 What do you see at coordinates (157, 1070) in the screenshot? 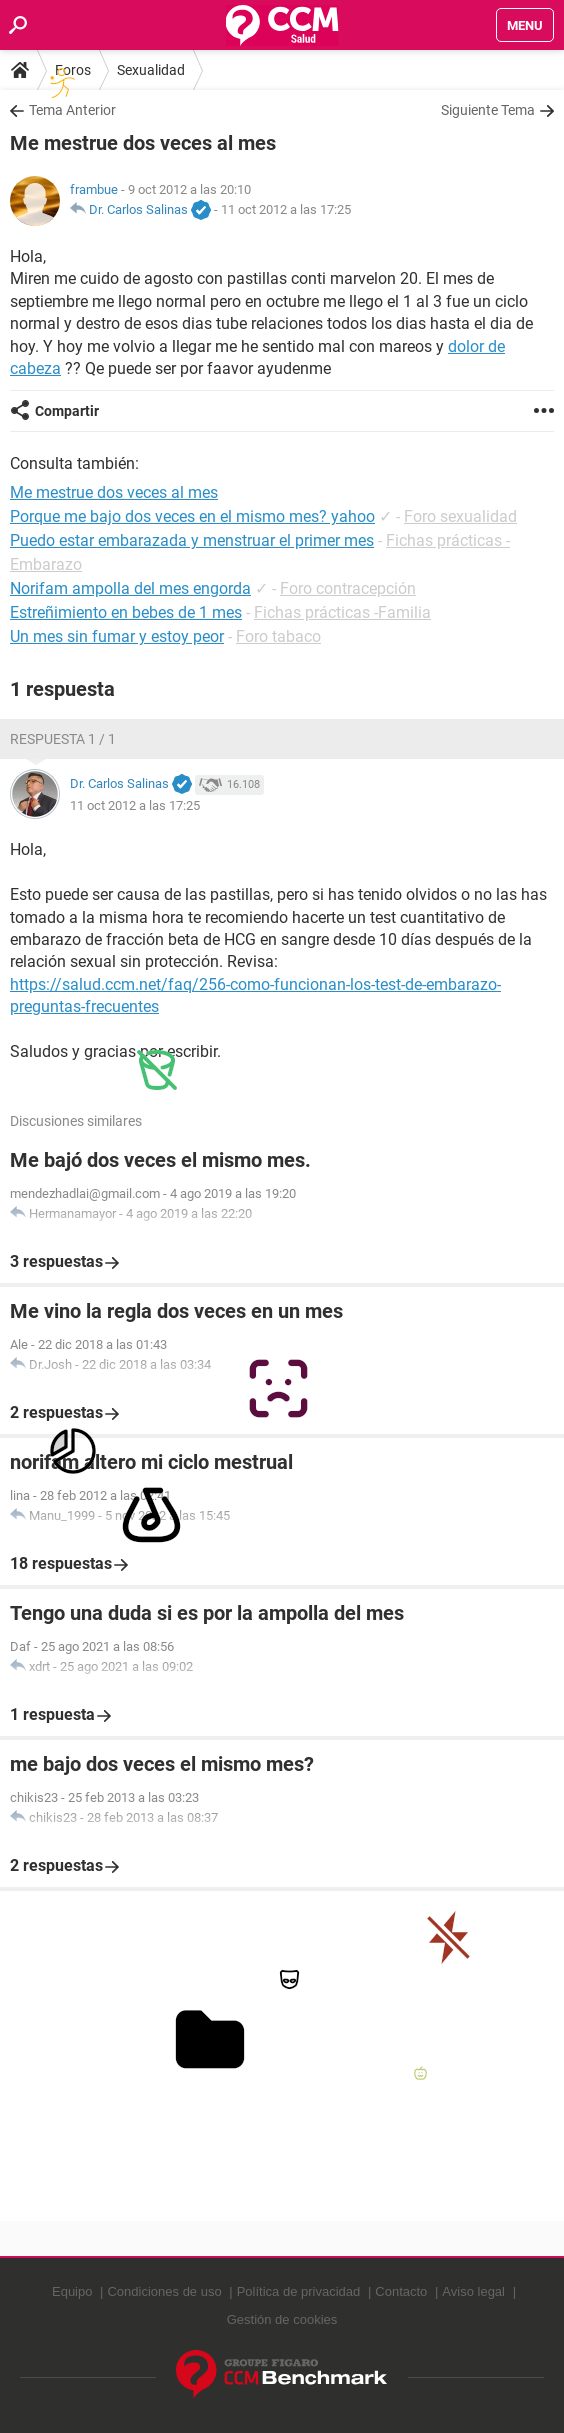
I see `disable paint bucket or fill tool` at bounding box center [157, 1070].